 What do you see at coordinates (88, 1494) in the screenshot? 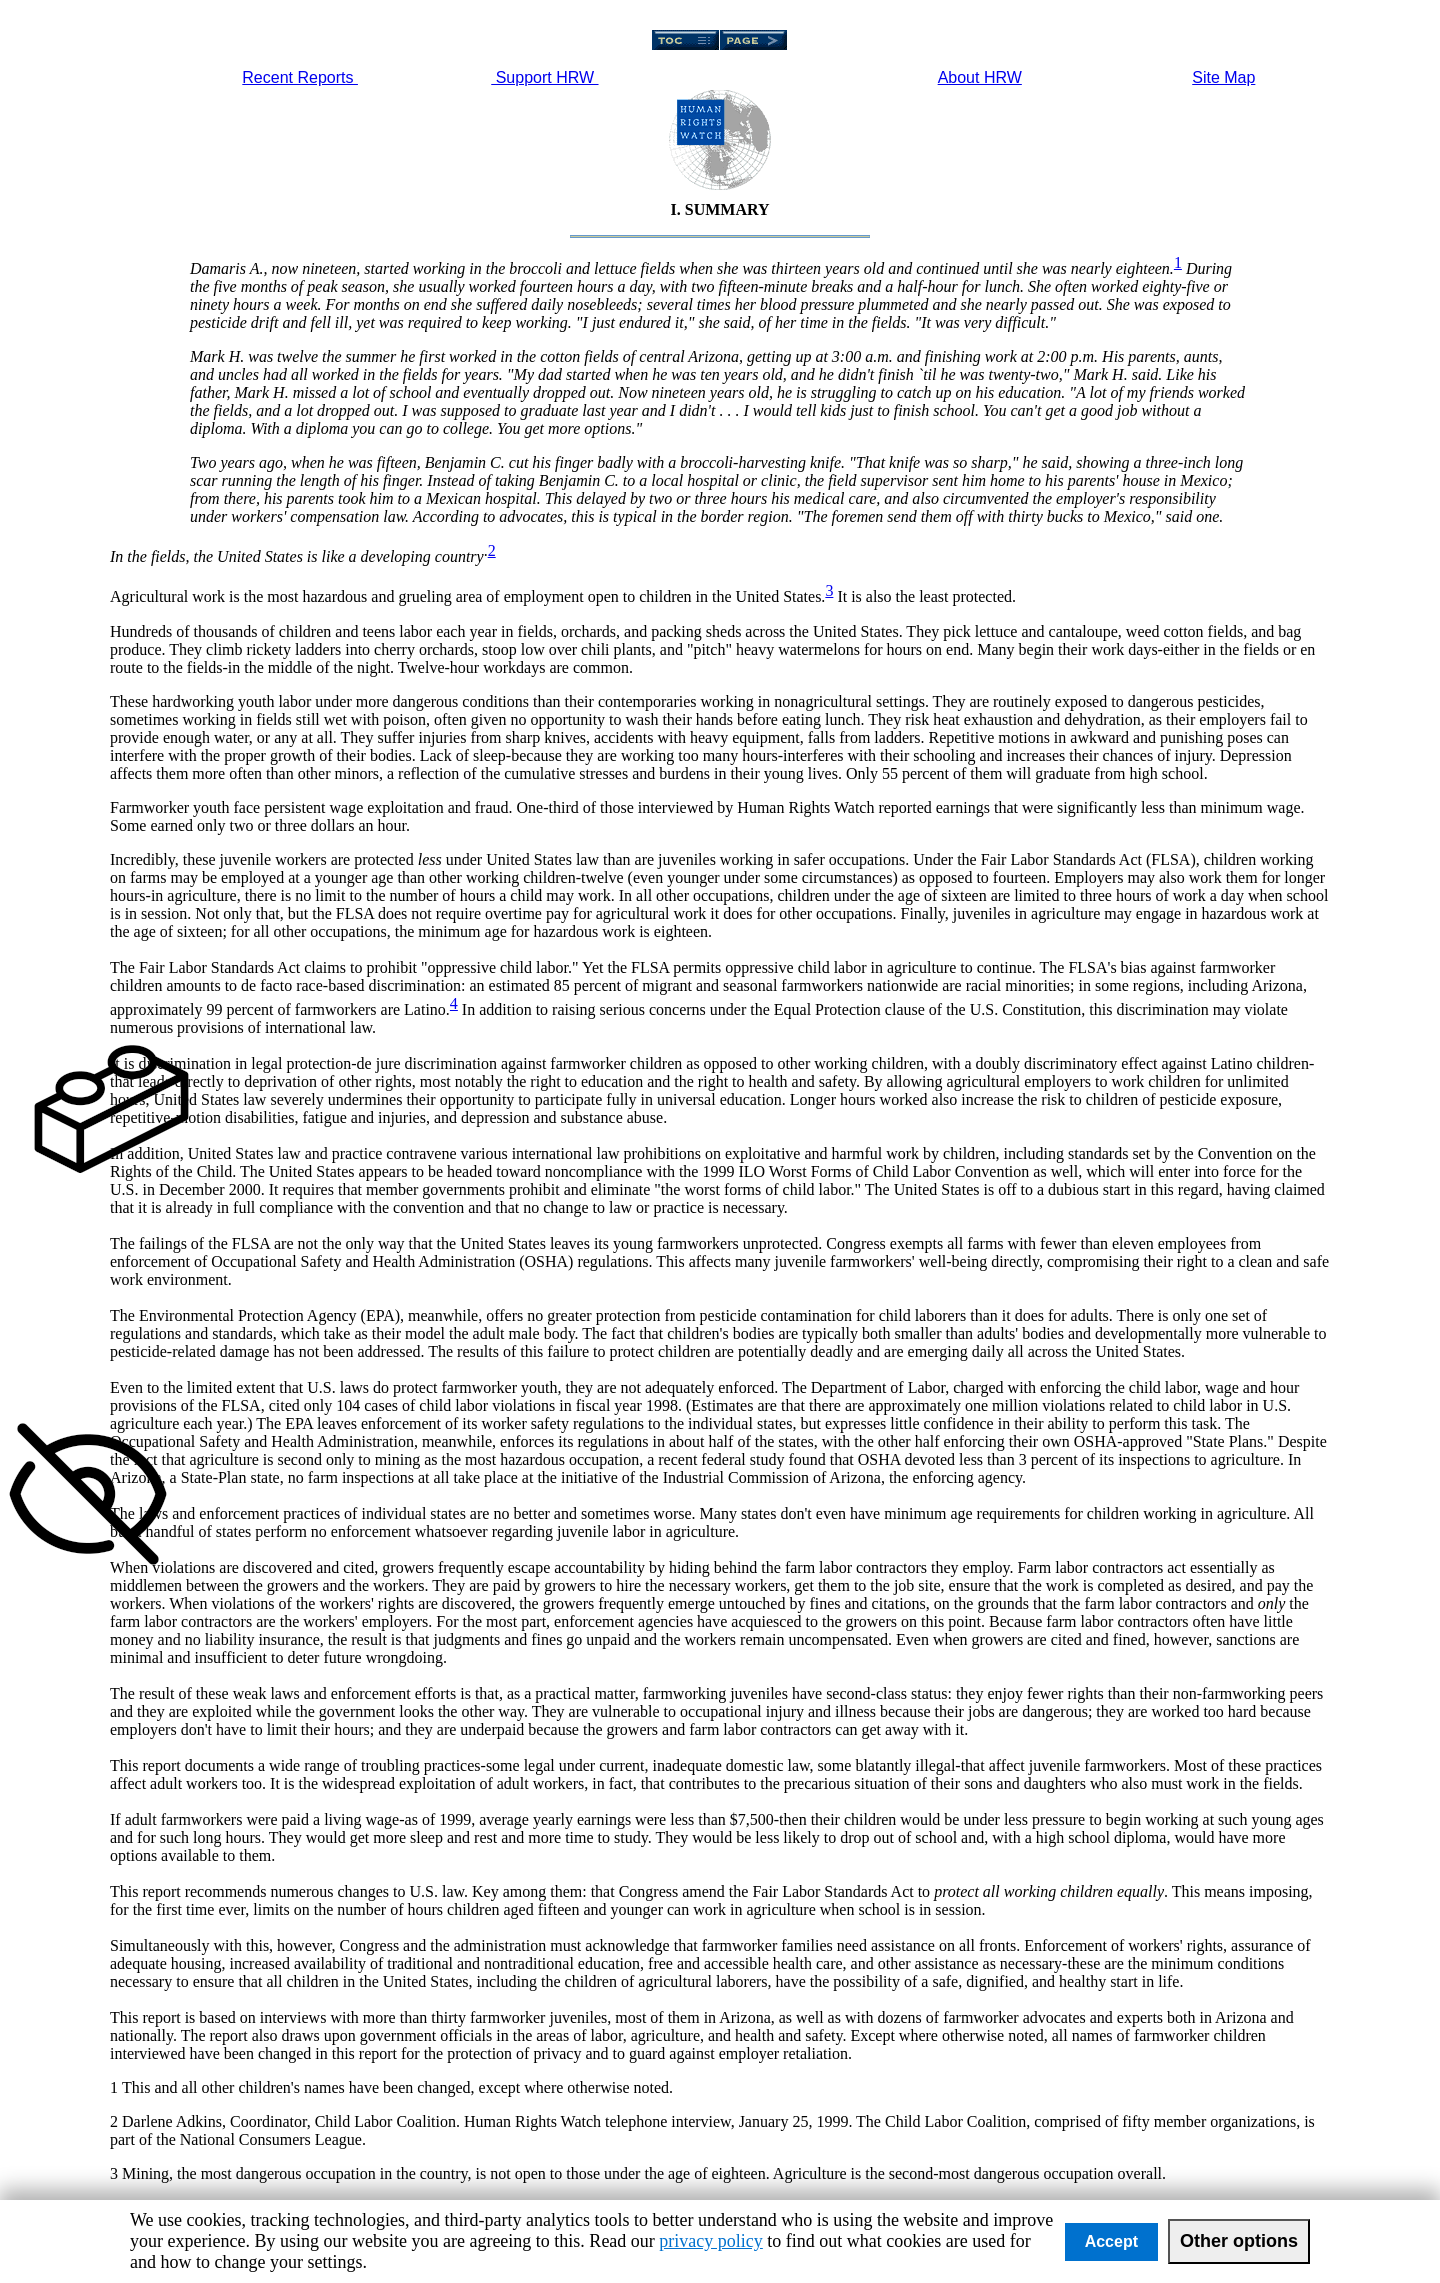
I see `hide password or sensitive content` at bounding box center [88, 1494].